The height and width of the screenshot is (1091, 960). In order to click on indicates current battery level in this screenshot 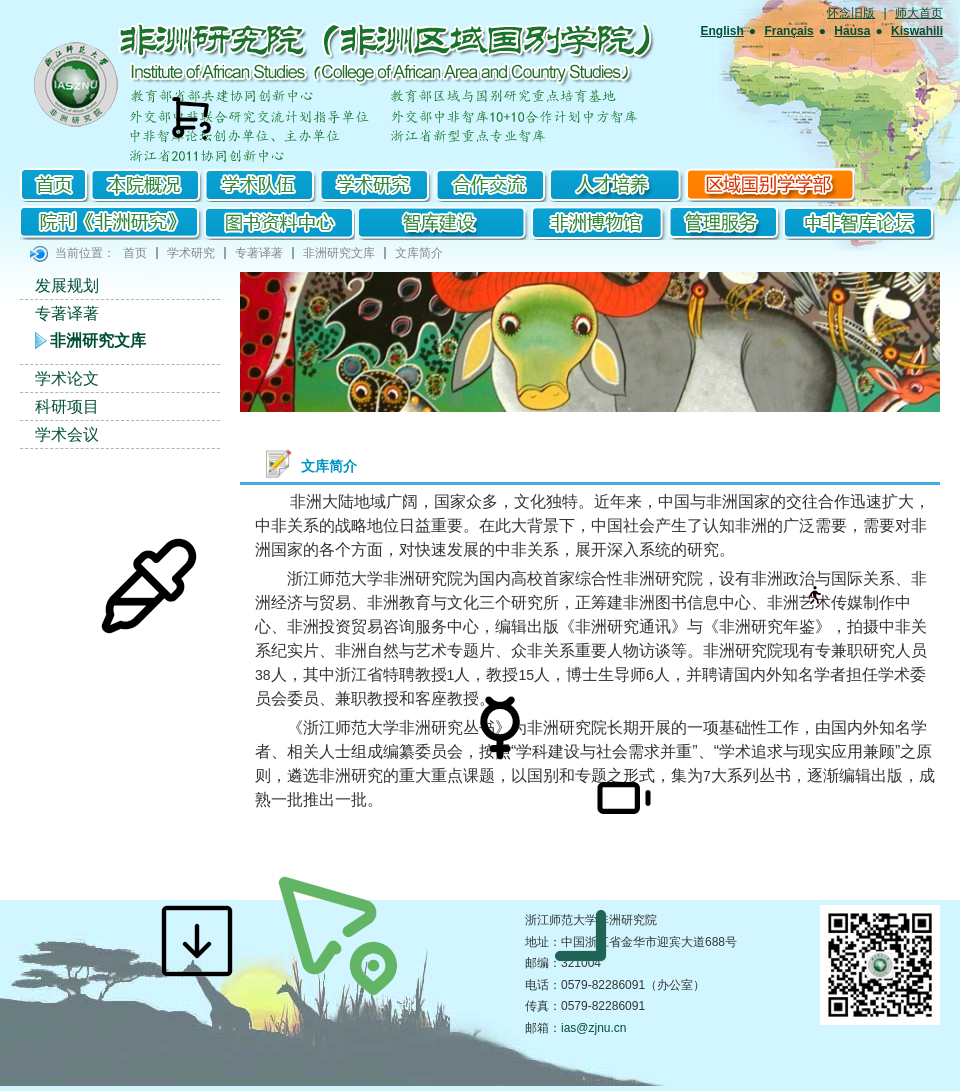, I will do `click(624, 798)`.